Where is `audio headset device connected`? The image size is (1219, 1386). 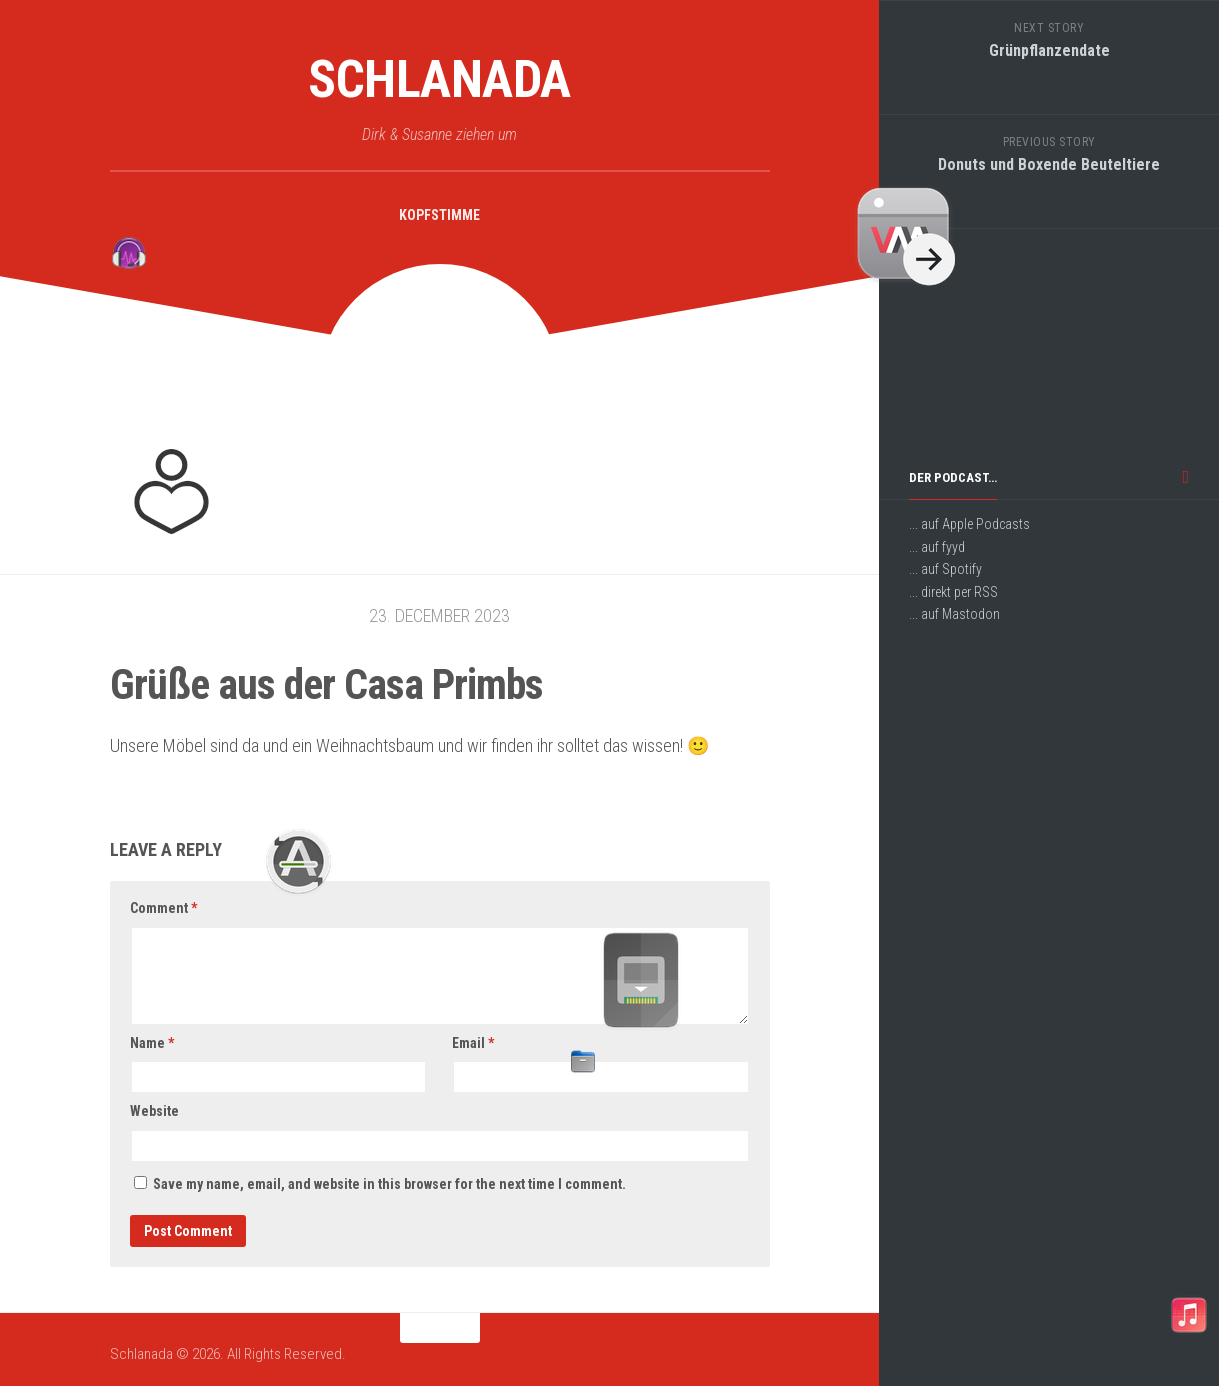
audio headset device connected is located at coordinates (129, 253).